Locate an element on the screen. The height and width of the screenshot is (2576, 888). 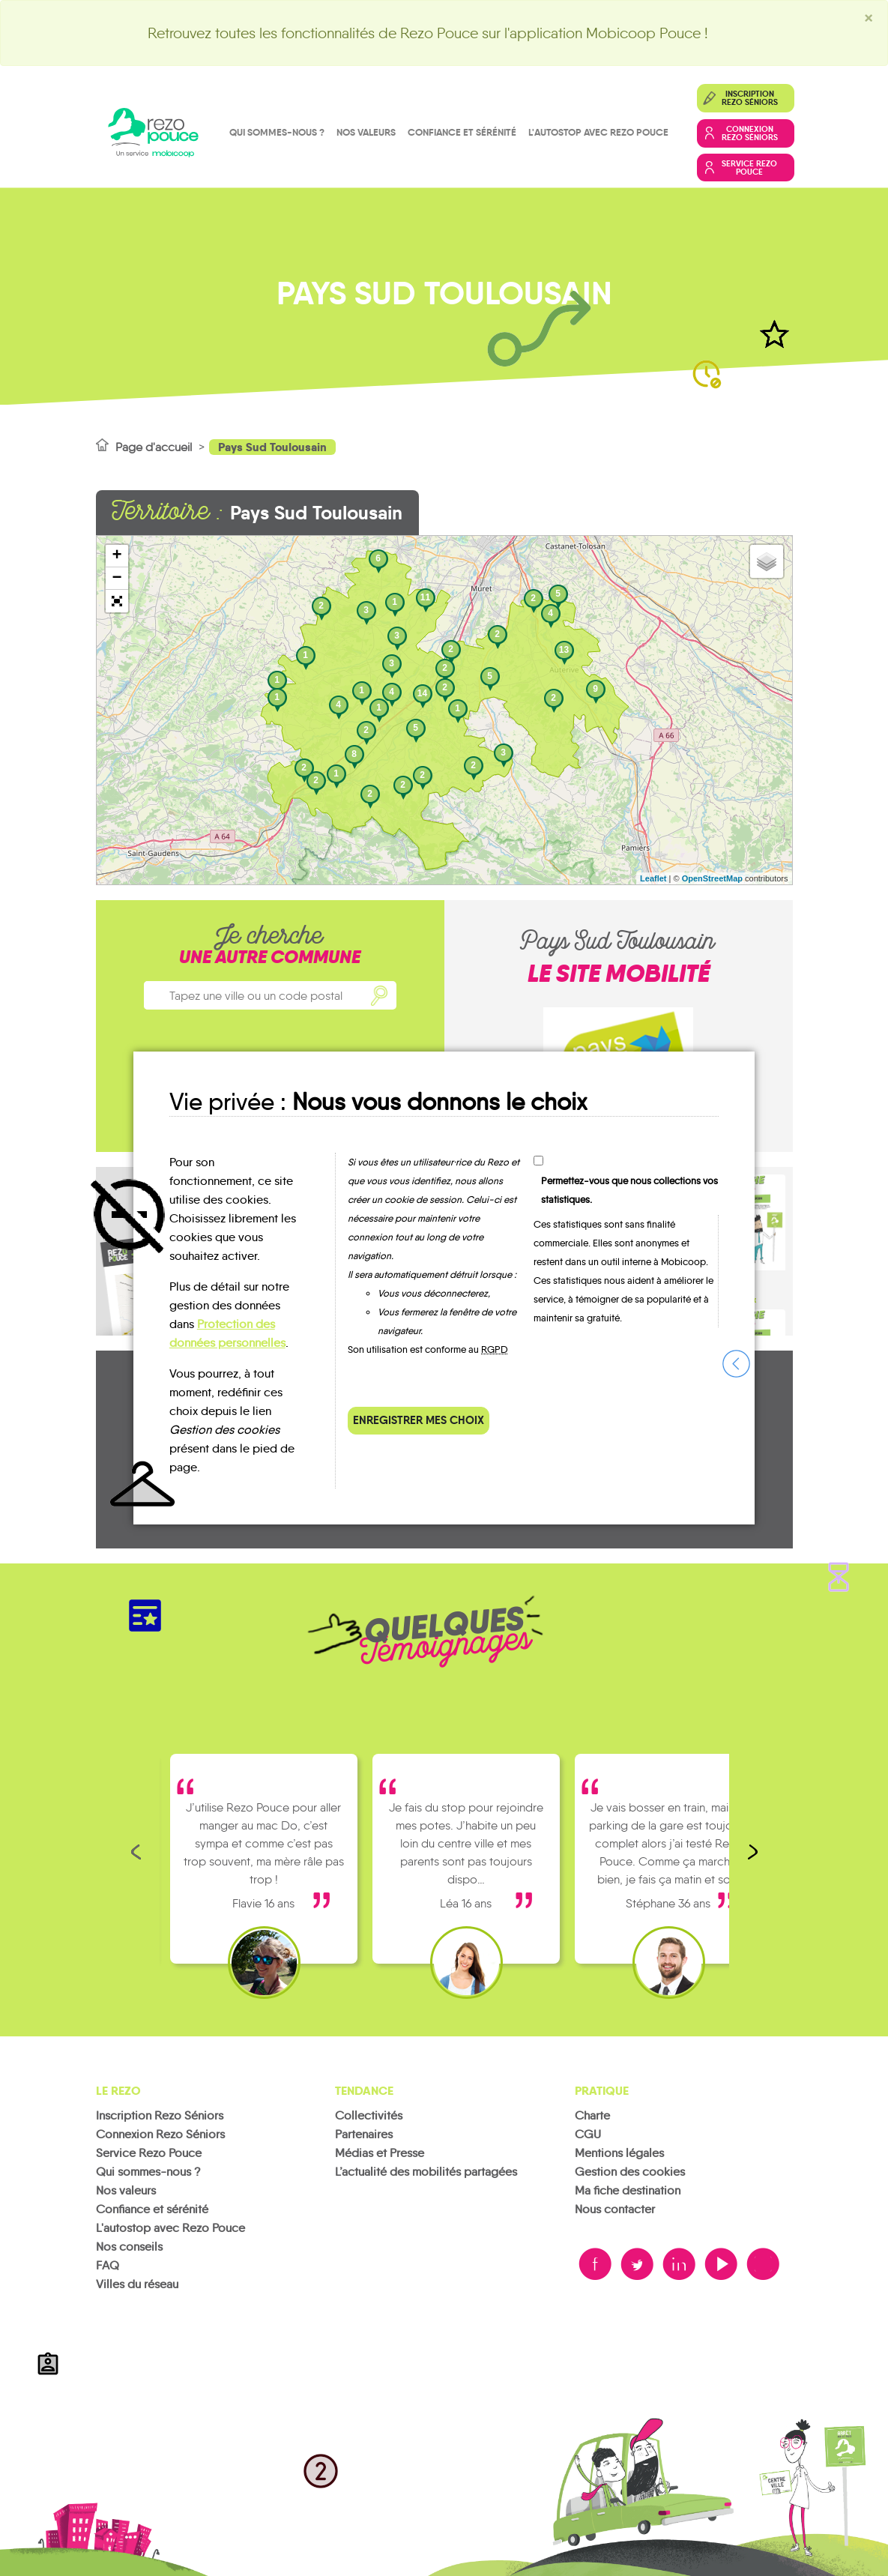
do not disturb mode is disabled is located at coordinates (129, 1214).